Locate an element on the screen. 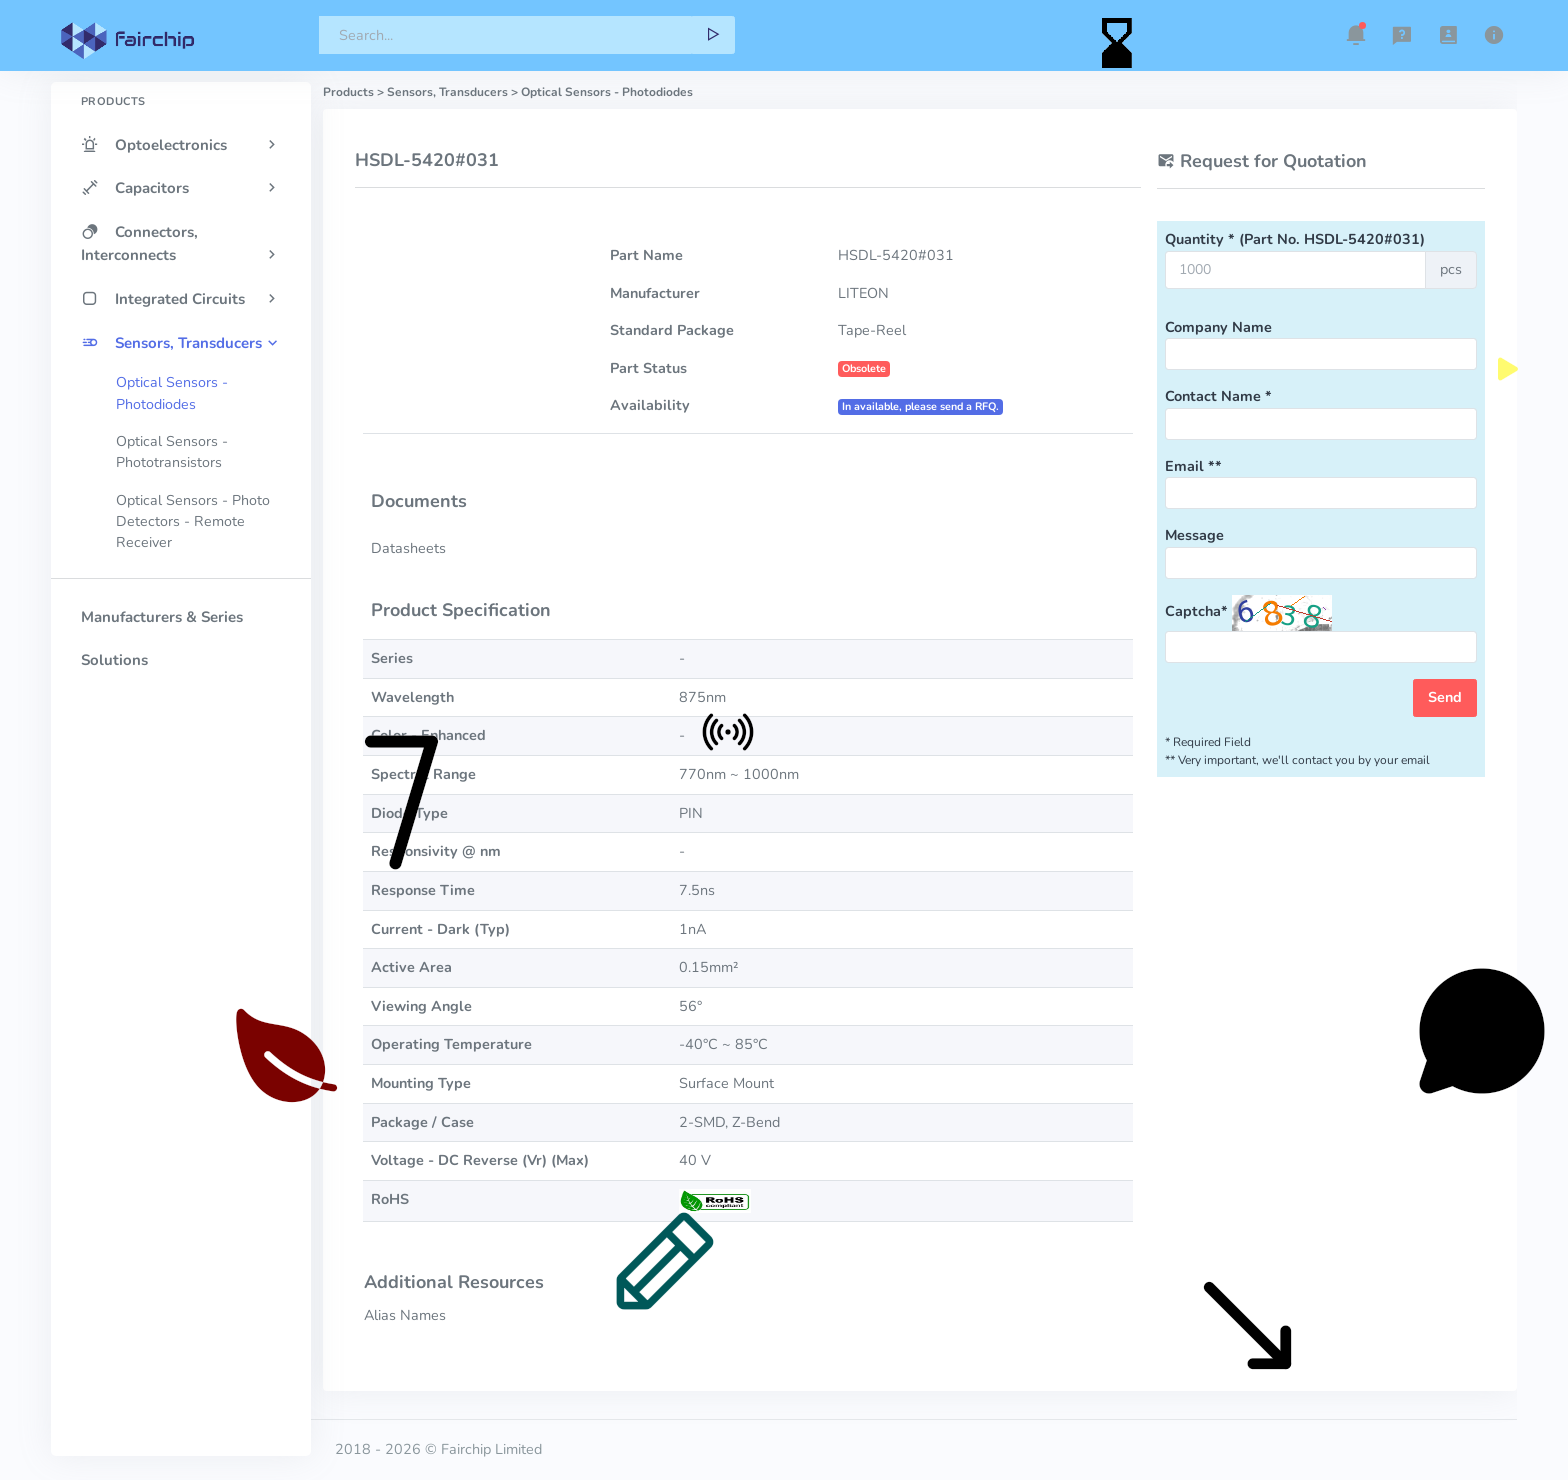 This screenshot has height=1480, width=1568. indicates time remaining or process nearing completion is located at coordinates (1117, 43).